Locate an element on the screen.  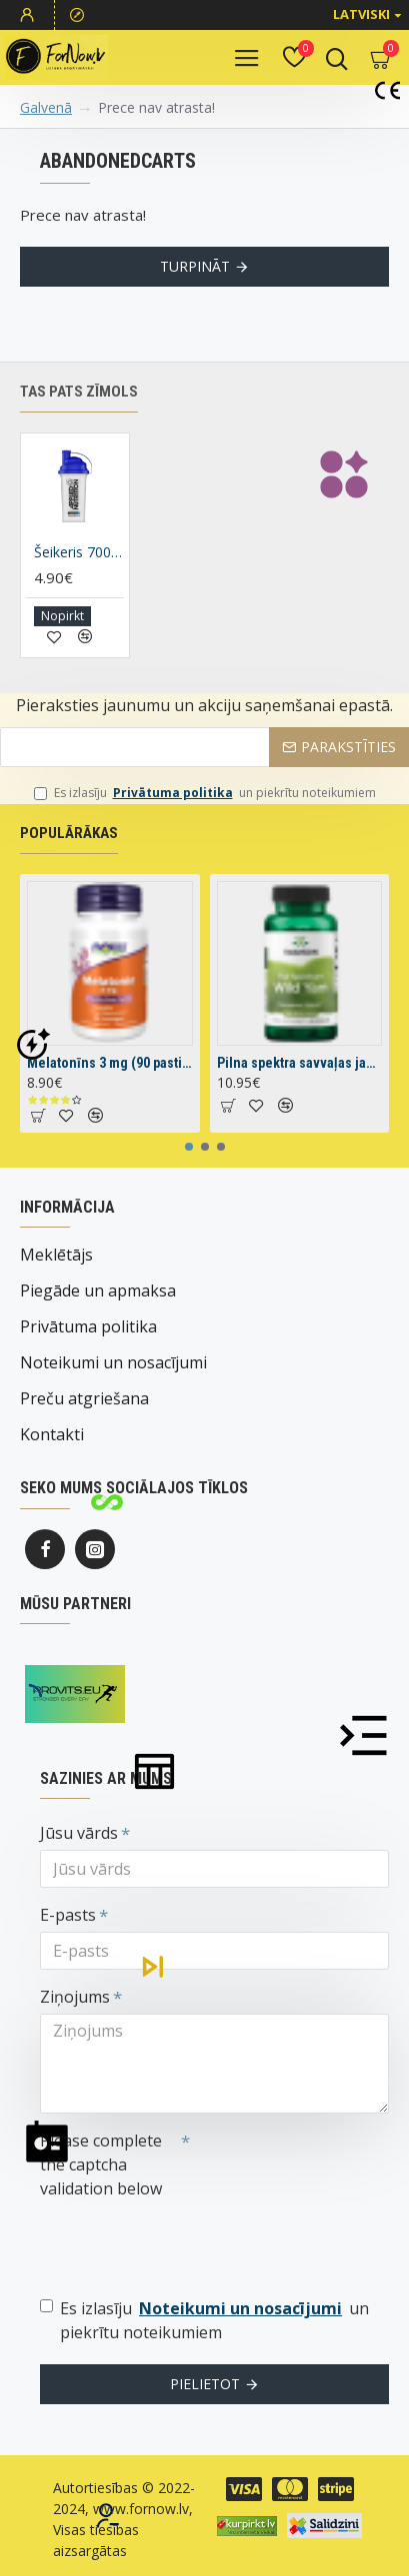
access AI-powered applications is located at coordinates (344, 474).